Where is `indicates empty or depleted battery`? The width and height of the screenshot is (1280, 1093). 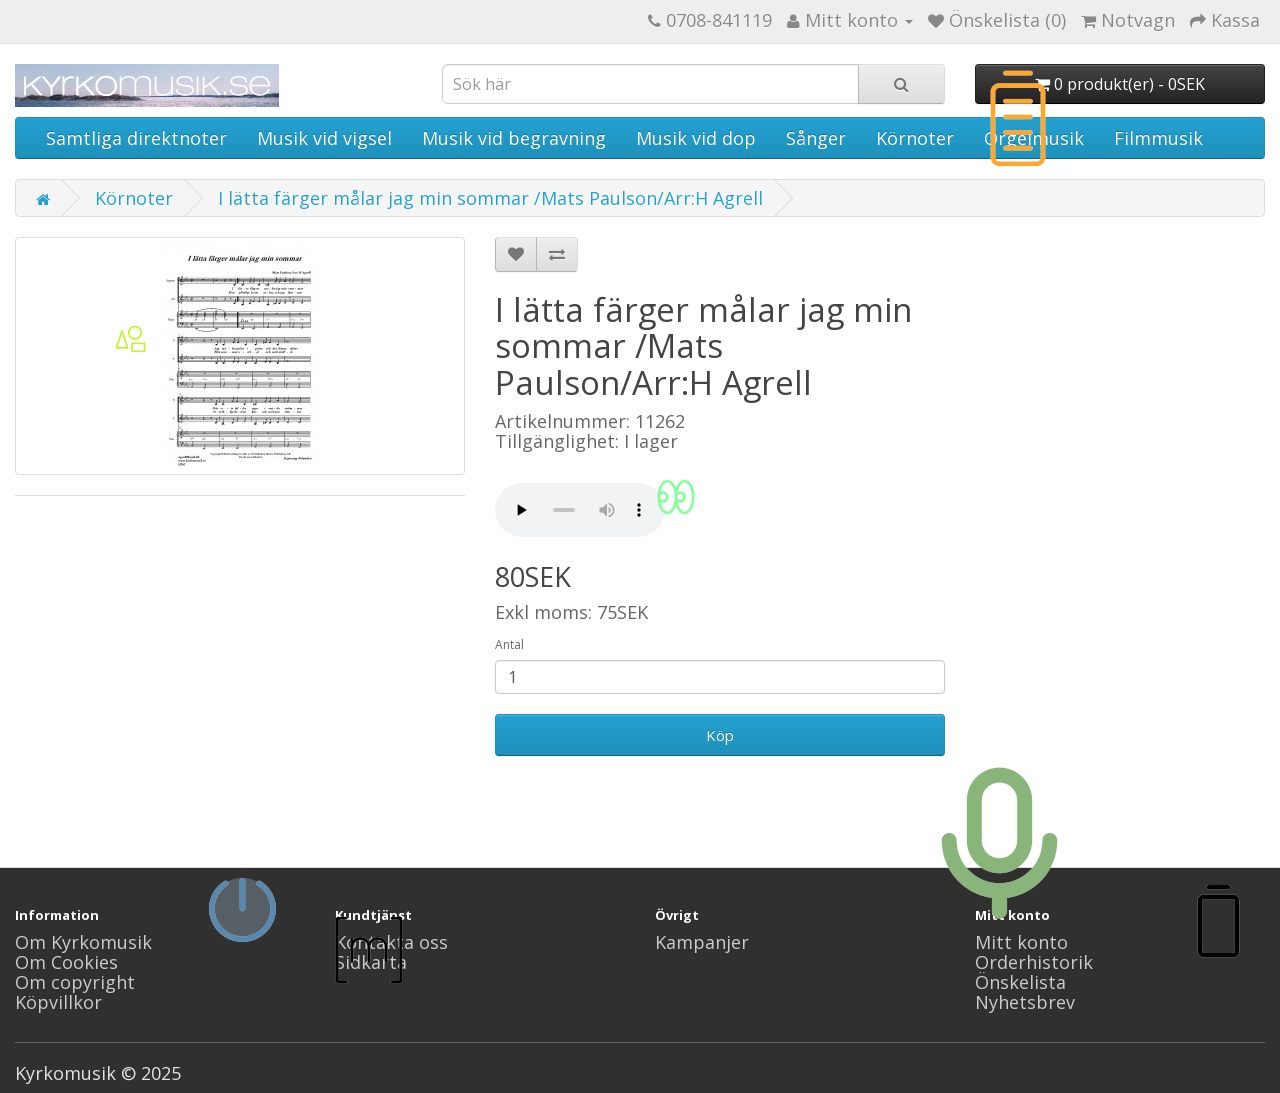 indicates empty or depleted battery is located at coordinates (1218, 922).